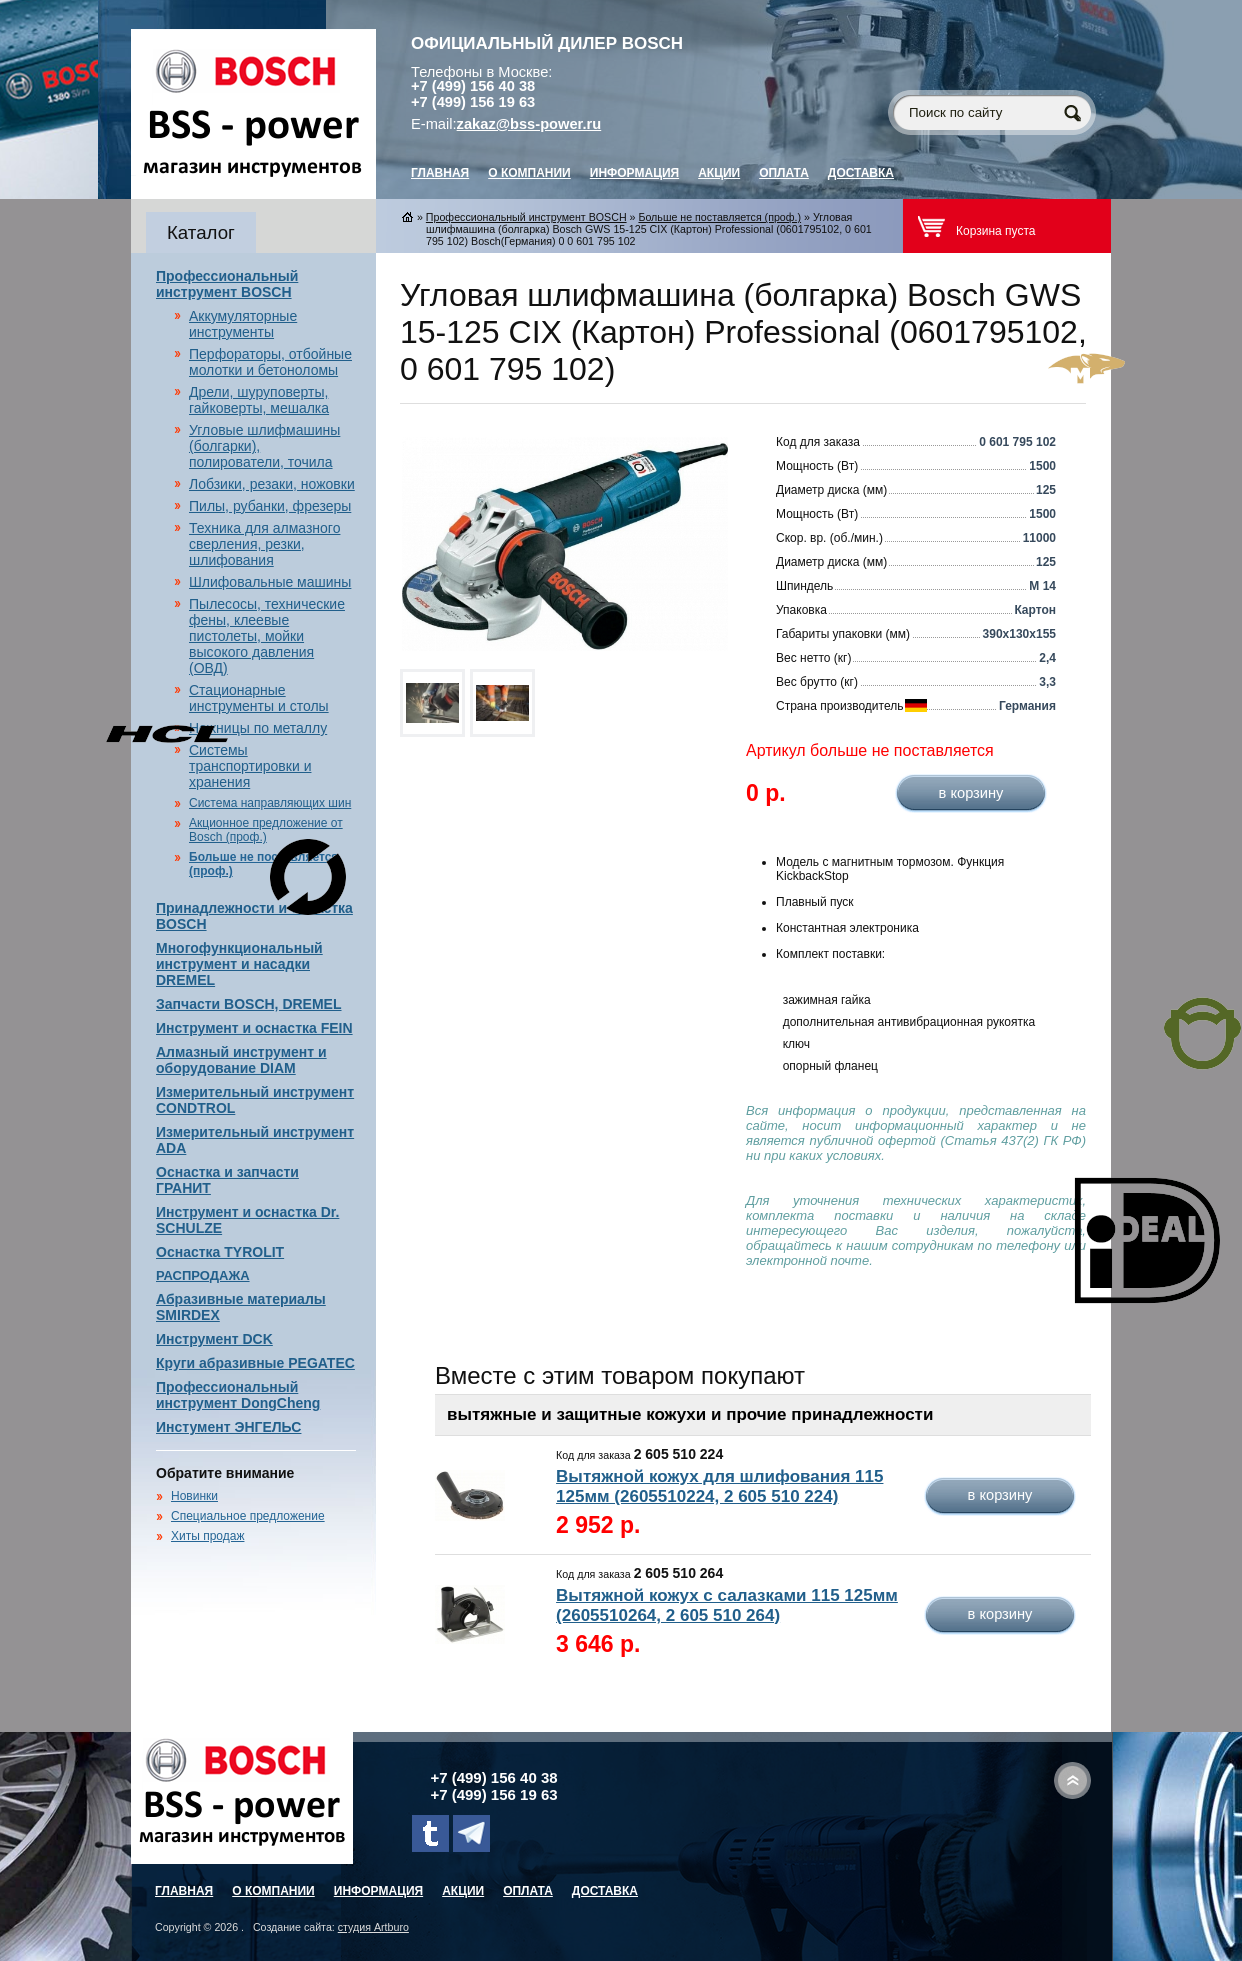 Image resolution: width=1242 pixels, height=1961 pixels. What do you see at coordinates (1086, 368) in the screenshot?
I see `mongoose database ODM logo` at bounding box center [1086, 368].